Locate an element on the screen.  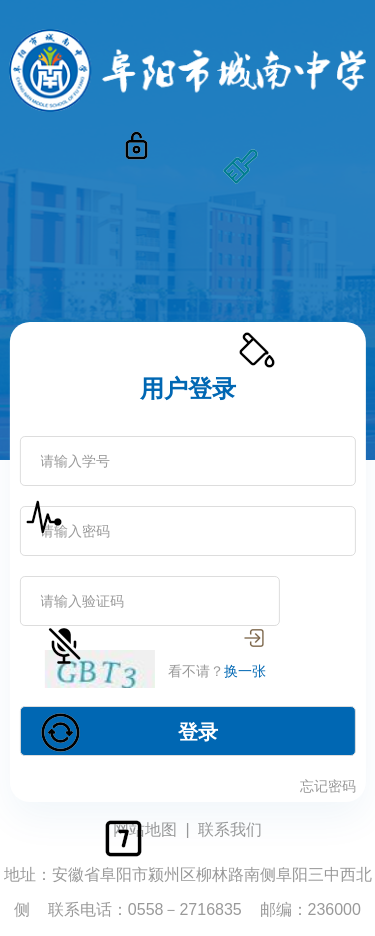
select or navigate to item number 7 is located at coordinates (123, 838).